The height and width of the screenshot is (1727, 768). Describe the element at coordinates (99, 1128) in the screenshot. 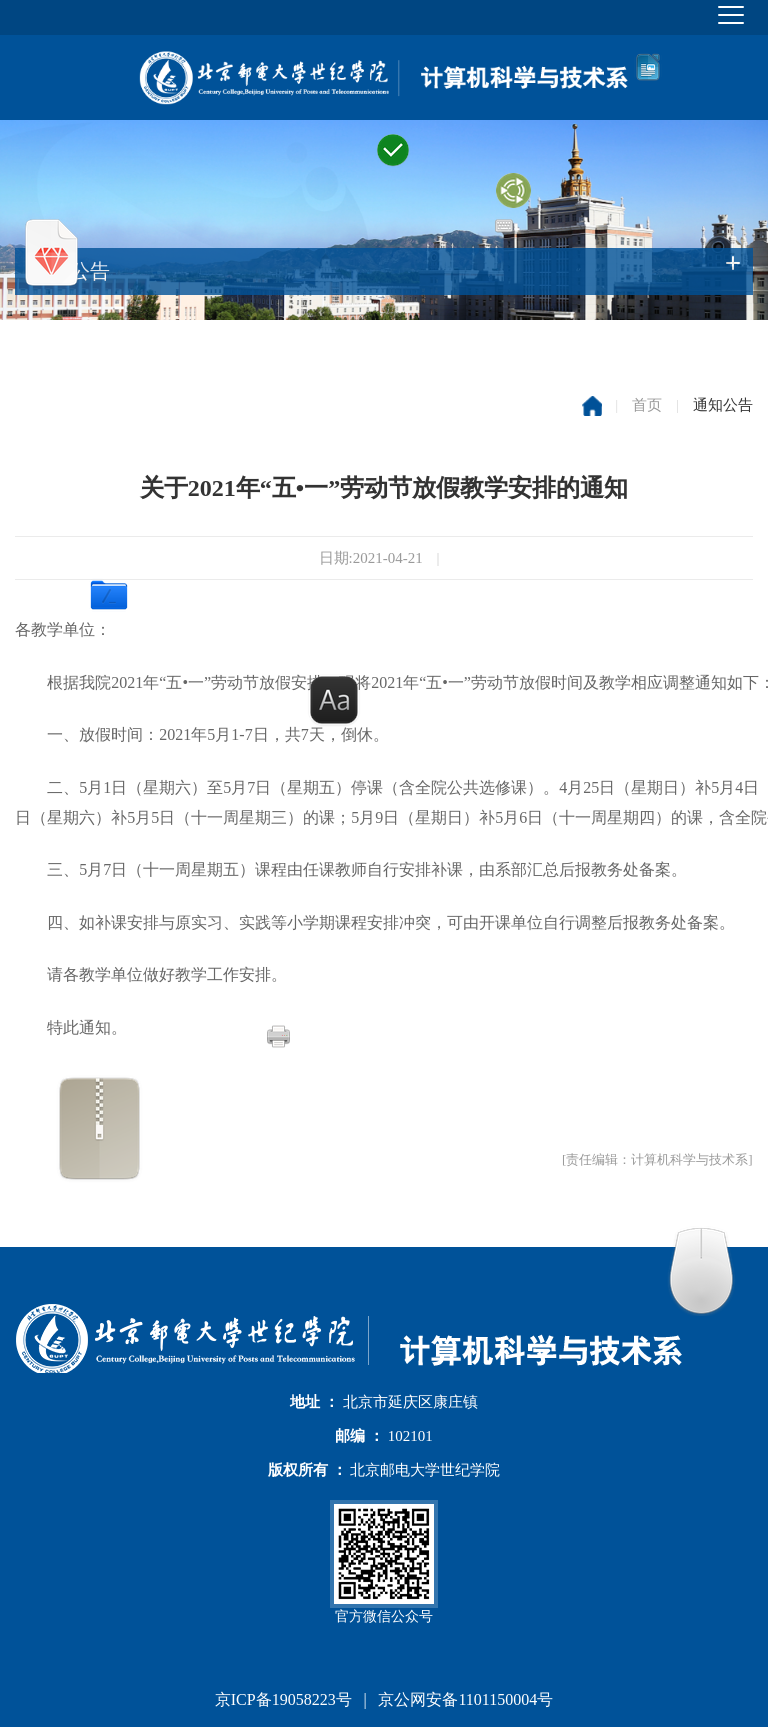

I see `open the archive manager application` at that location.